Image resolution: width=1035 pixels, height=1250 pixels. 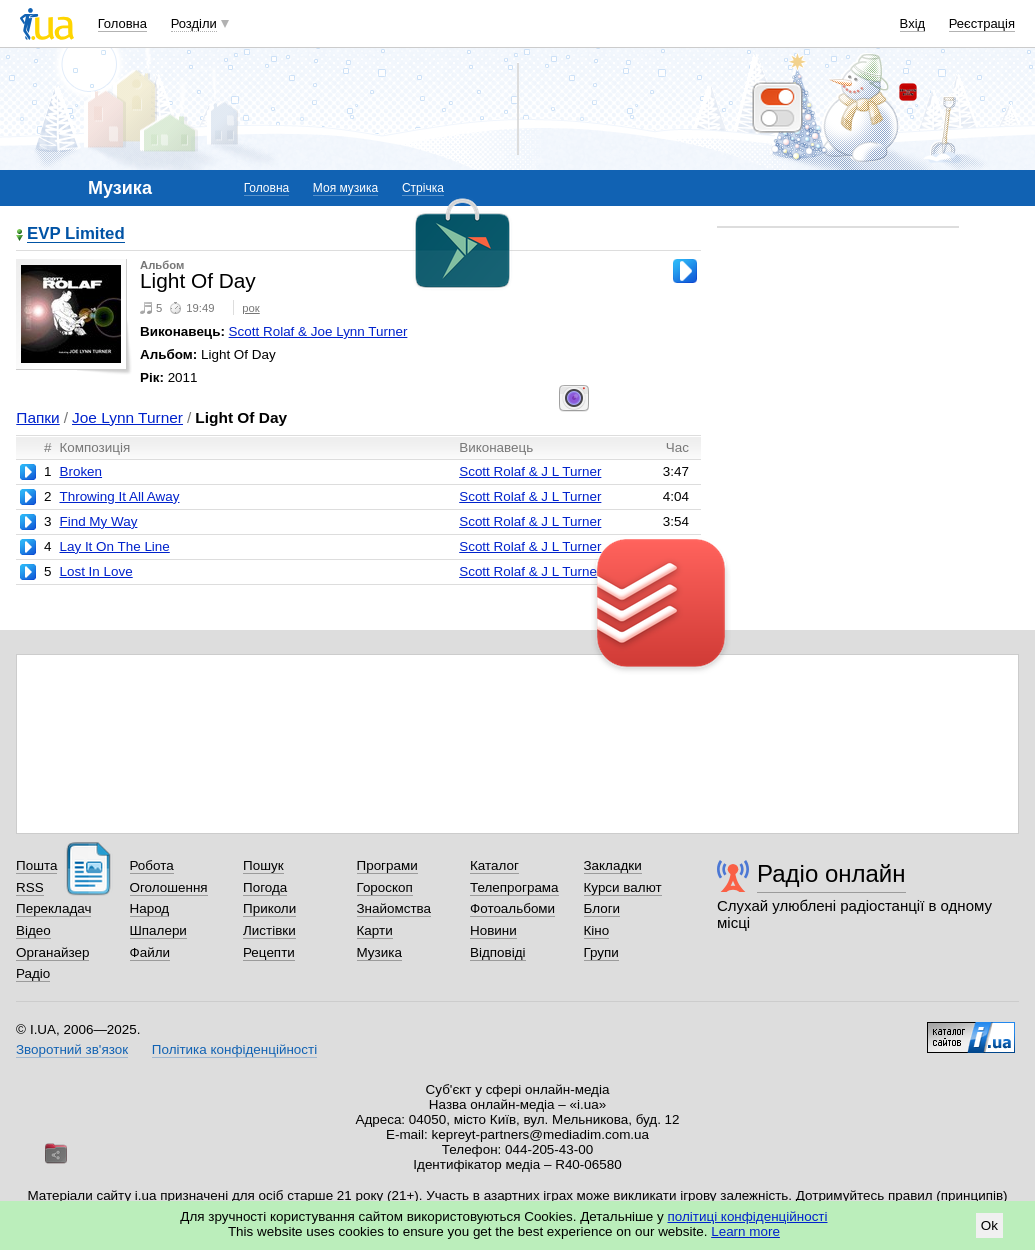 I want to click on launch Hearts of Iron game, so click(x=908, y=92).